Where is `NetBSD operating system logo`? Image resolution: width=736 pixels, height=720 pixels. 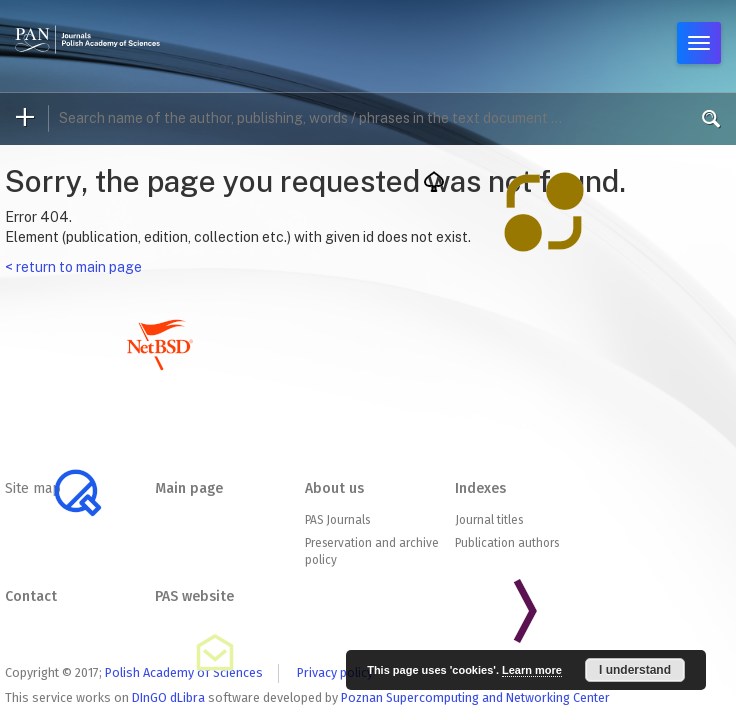
NetBSD operating system logo is located at coordinates (160, 345).